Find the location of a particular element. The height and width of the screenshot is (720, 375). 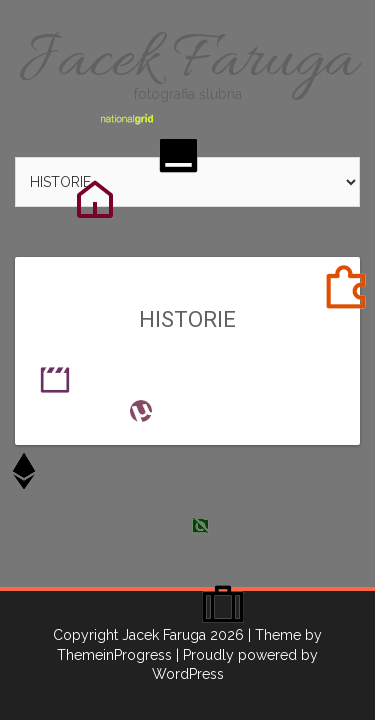

camera is disabled or turned off is located at coordinates (200, 525).